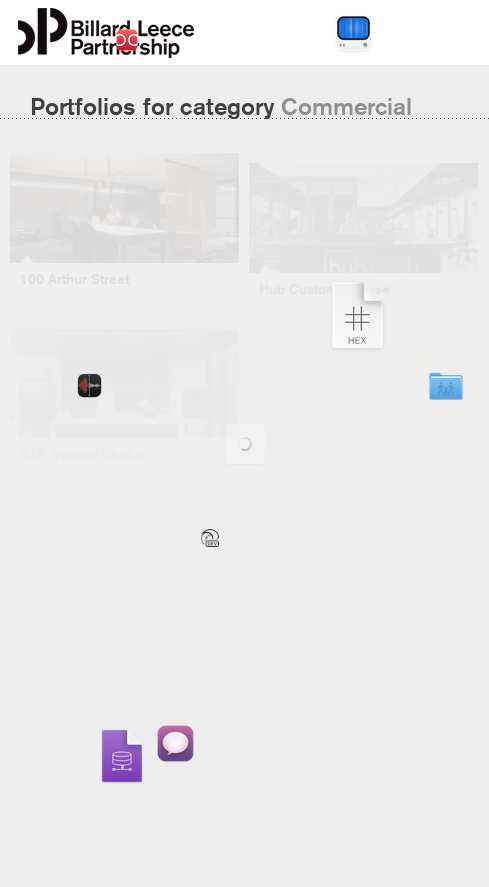 The width and height of the screenshot is (489, 887). I want to click on open Double Commander file manager, so click(127, 40).